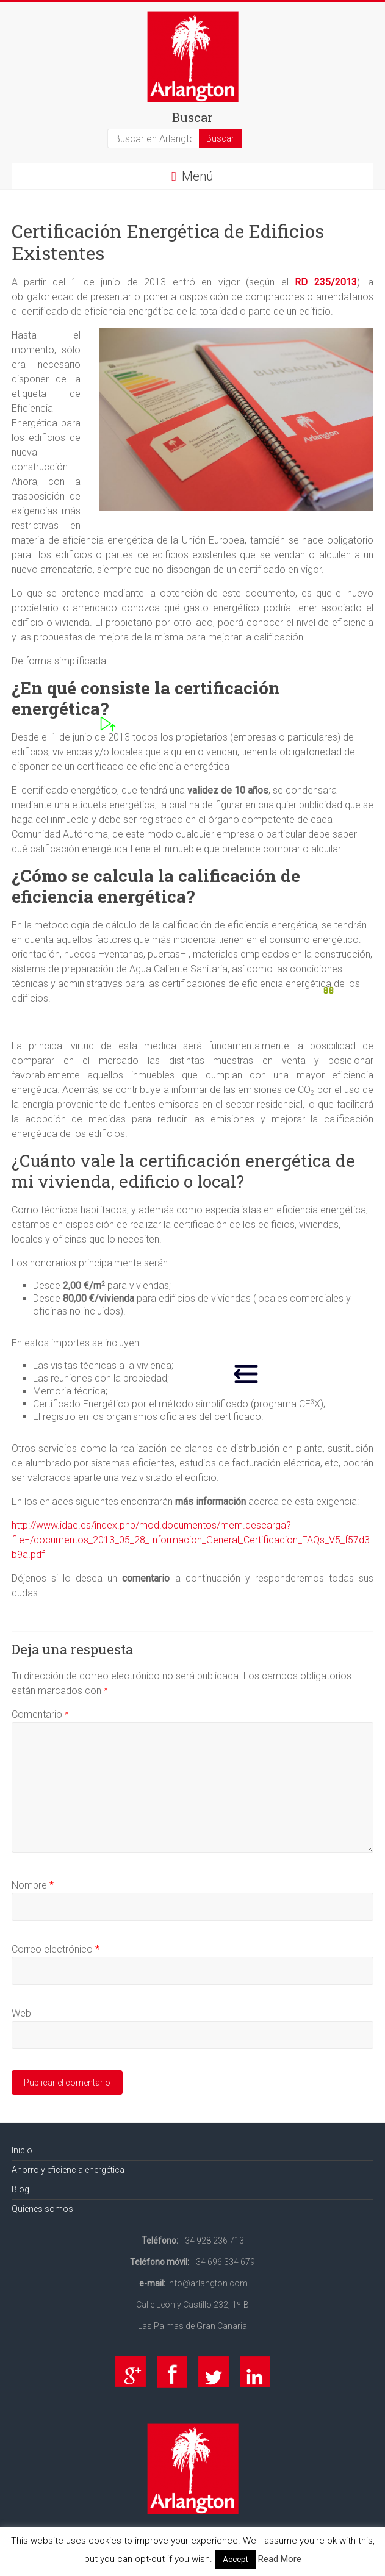 The image size is (385, 2576). What do you see at coordinates (328, 990) in the screenshot?
I see `displays the number 88 as a numeric indicator or count` at bounding box center [328, 990].